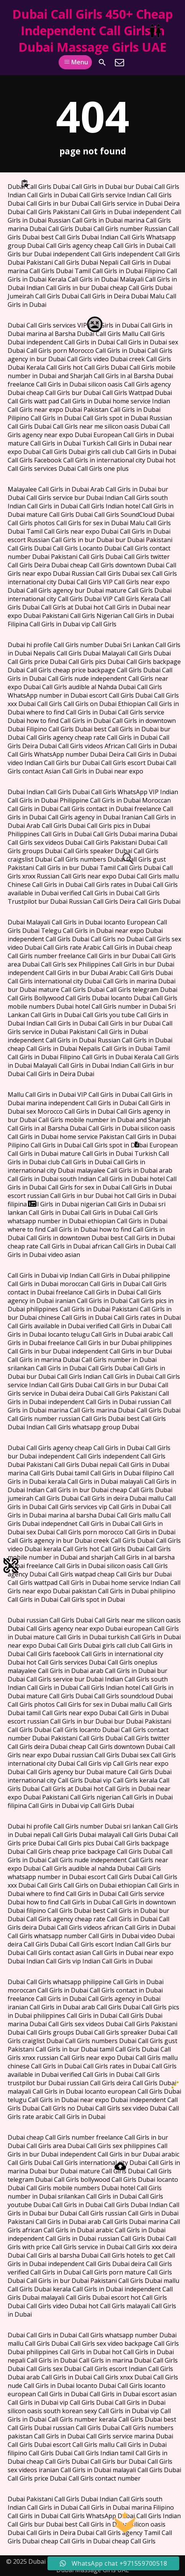 This screenshot has width=185, height=2576. I want to click on view pending tasks or actions, so click(25, 184).